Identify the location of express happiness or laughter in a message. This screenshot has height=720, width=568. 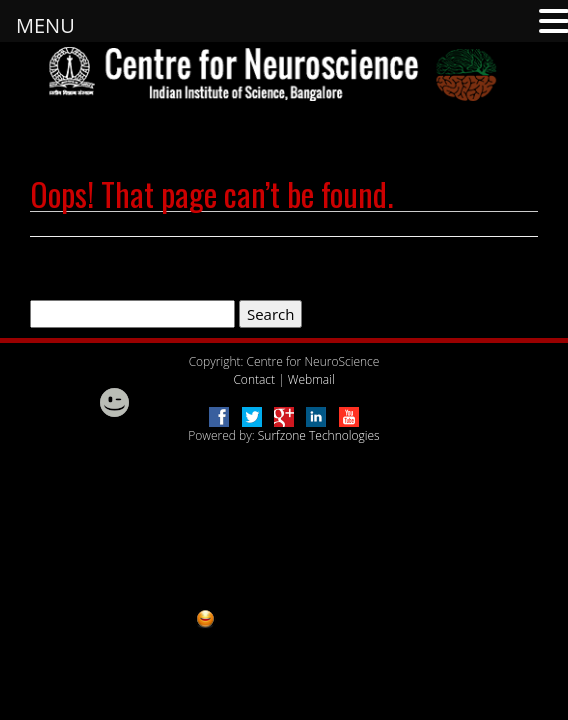
(205, 619).